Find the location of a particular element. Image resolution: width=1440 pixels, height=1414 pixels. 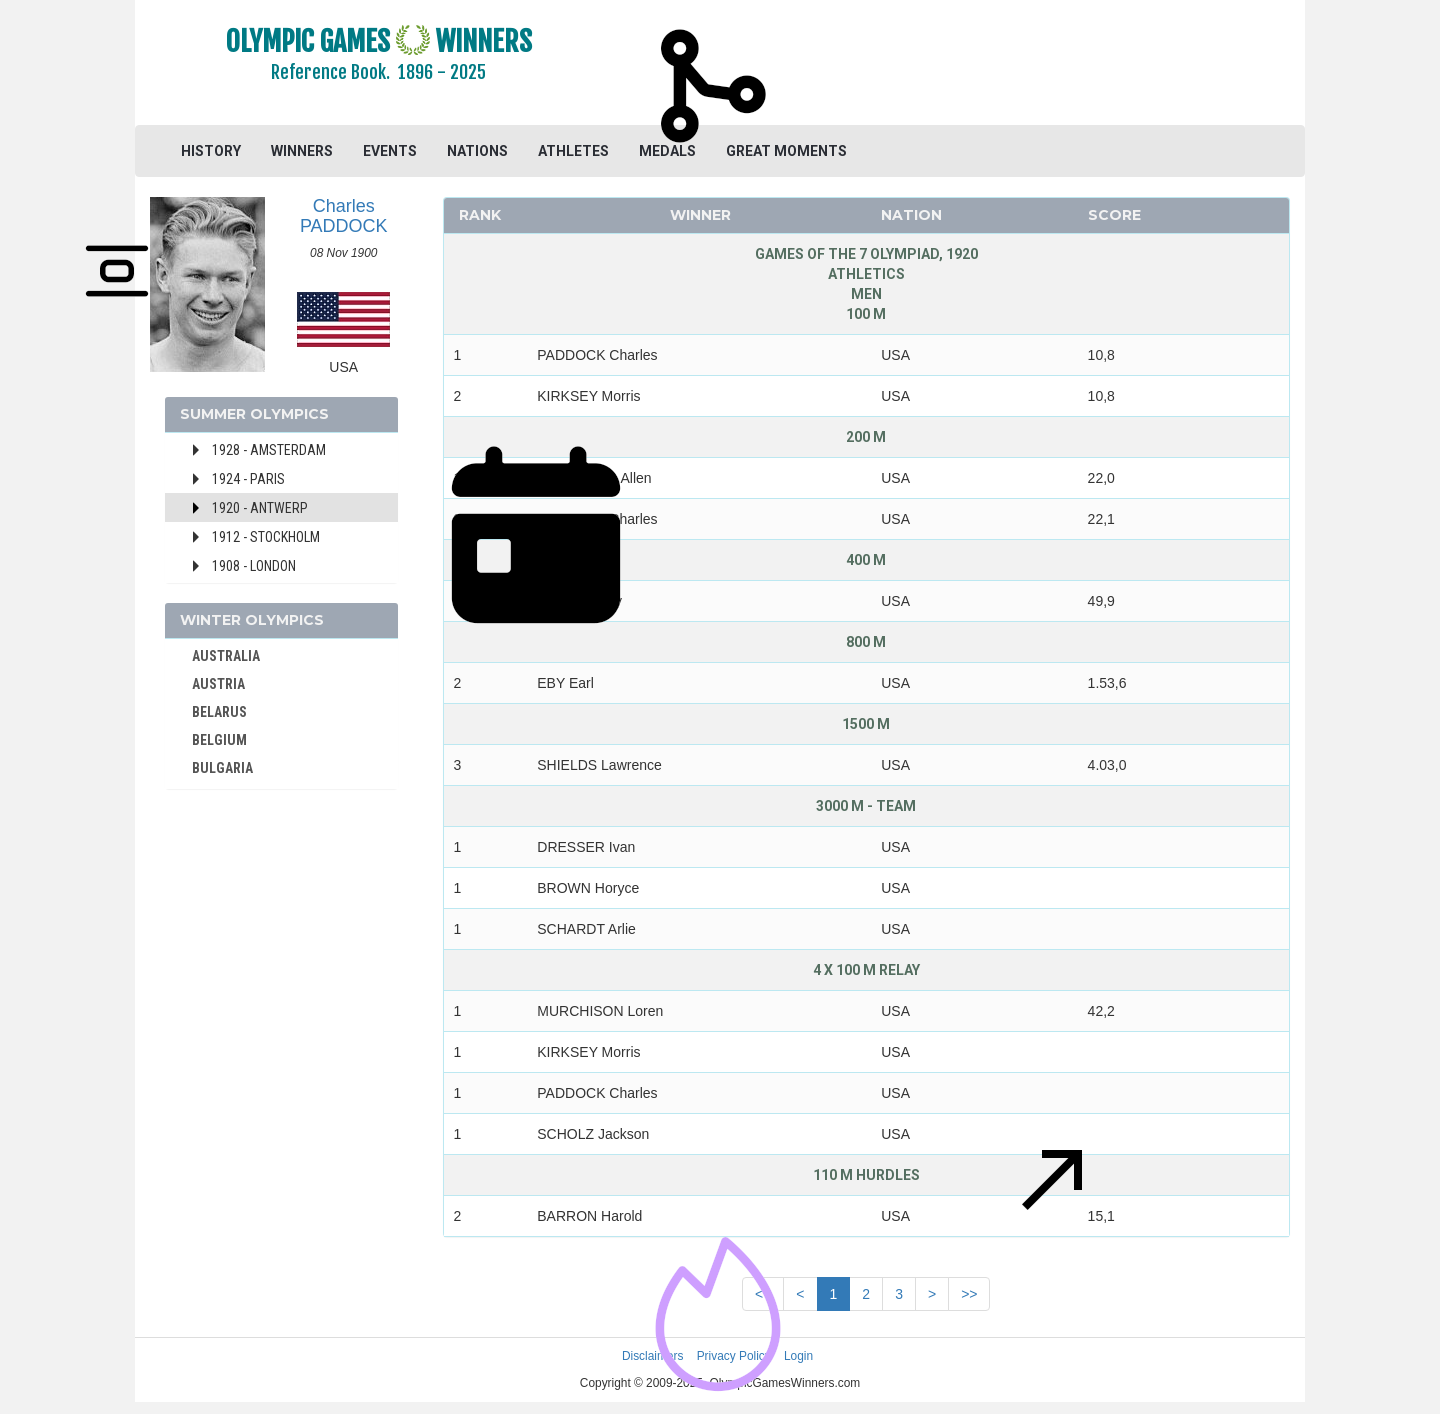

indicates trending or popular content is located at coordinates (718, 1317).